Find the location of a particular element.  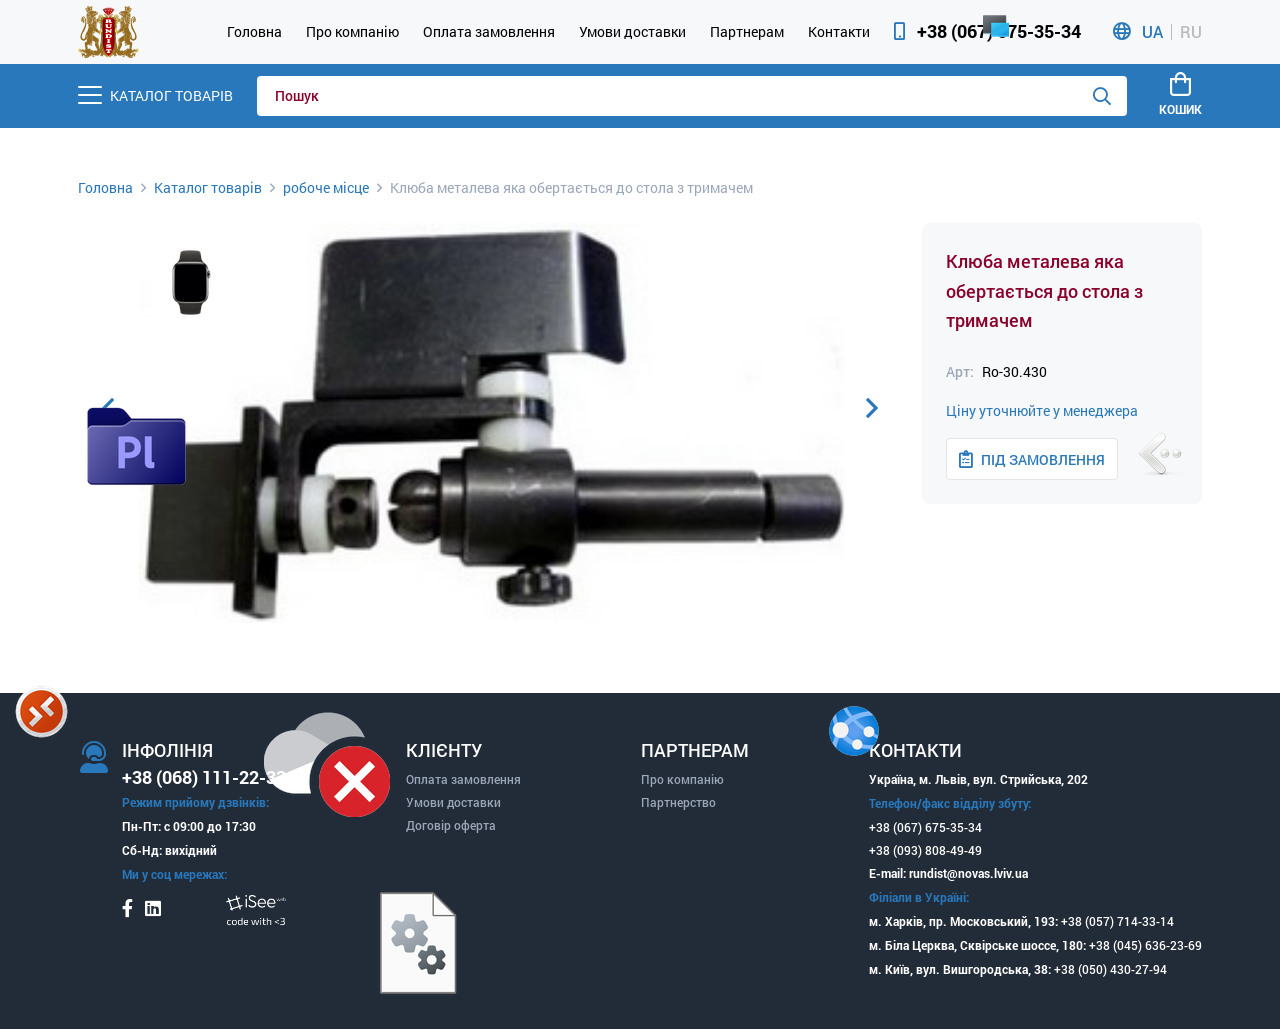

apple watch series 6 device icon is located at coordinates (190, 282).